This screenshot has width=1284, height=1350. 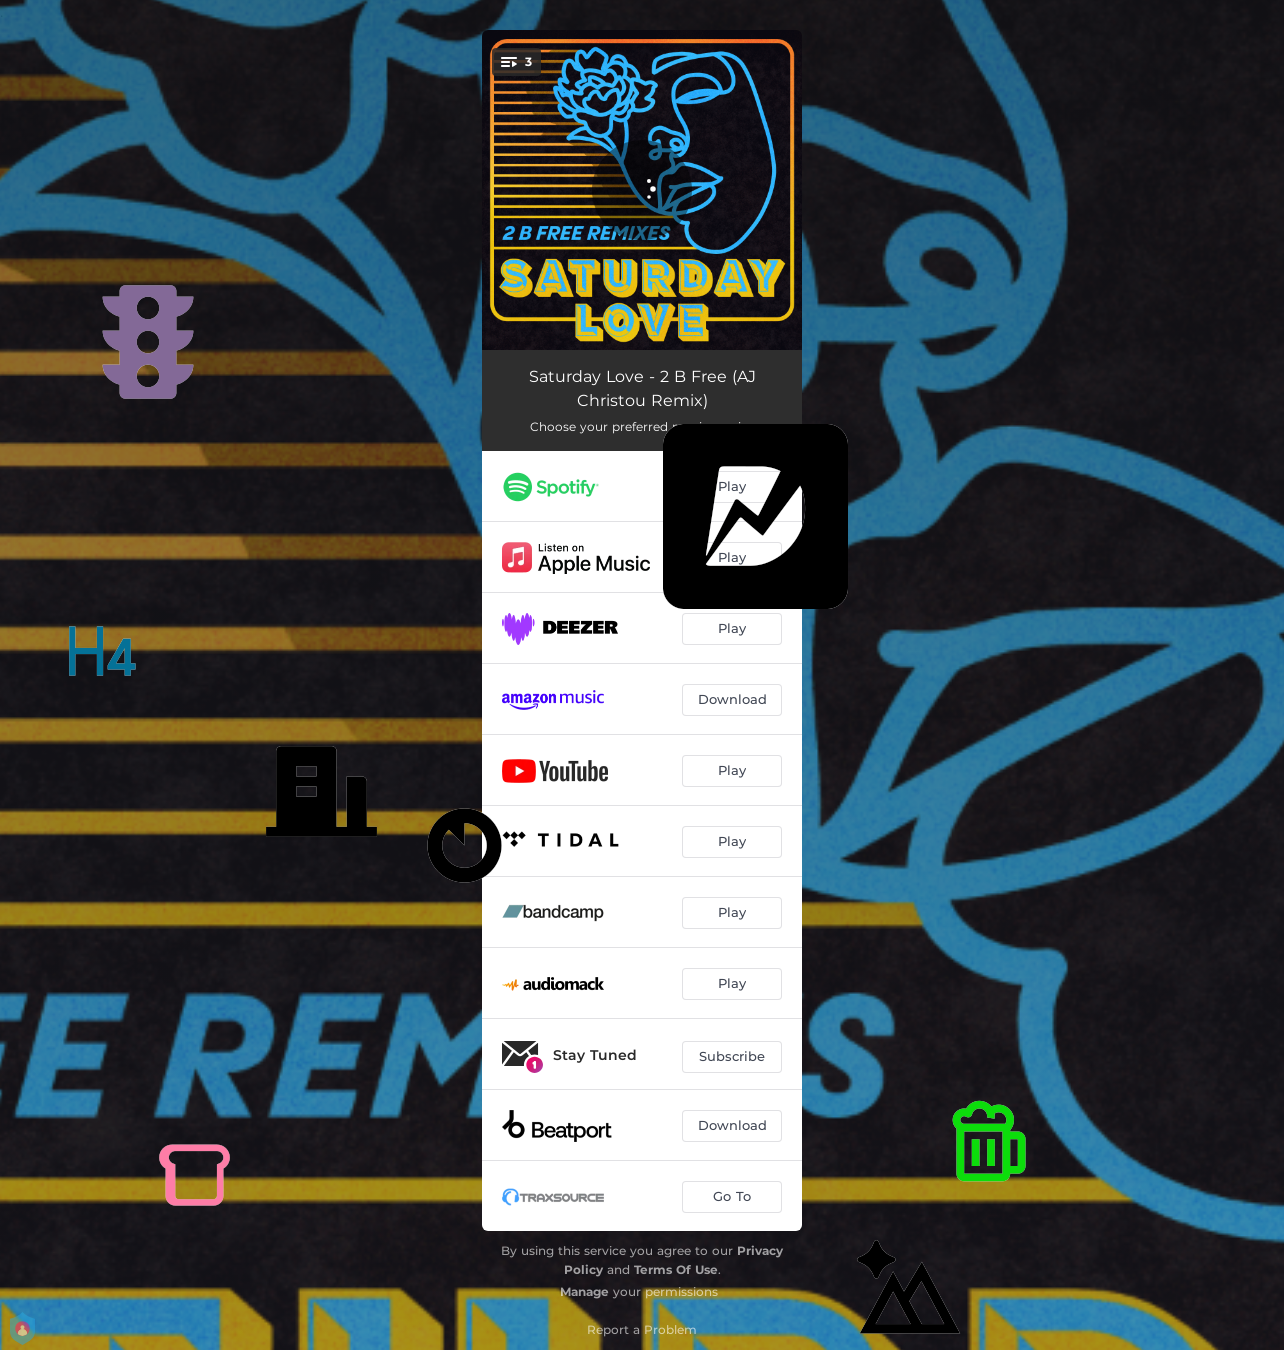 I want to click on view traffic conditions, so click(x=148, y=342).